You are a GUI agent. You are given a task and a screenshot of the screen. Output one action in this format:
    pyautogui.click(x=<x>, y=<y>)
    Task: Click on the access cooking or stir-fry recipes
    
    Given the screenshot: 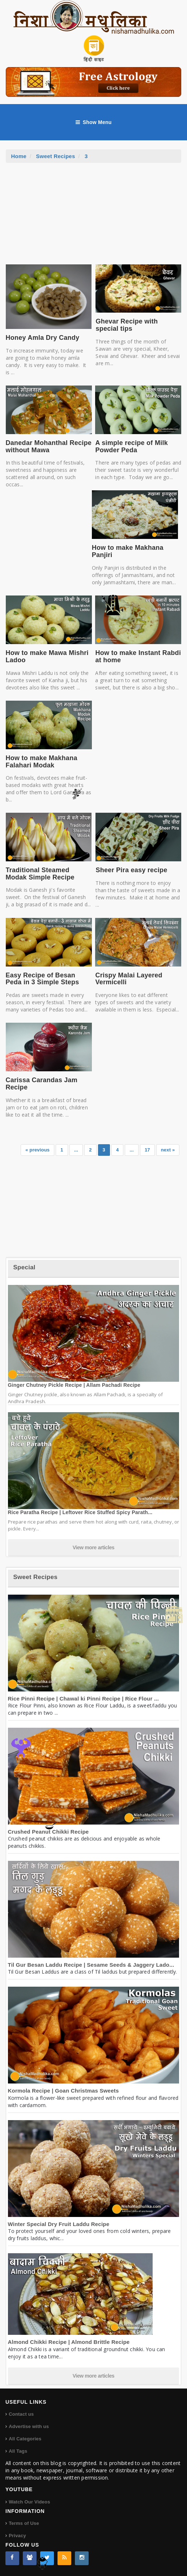 What is the action you would take?
    pyautogui.click(x=51, y=1825)
    